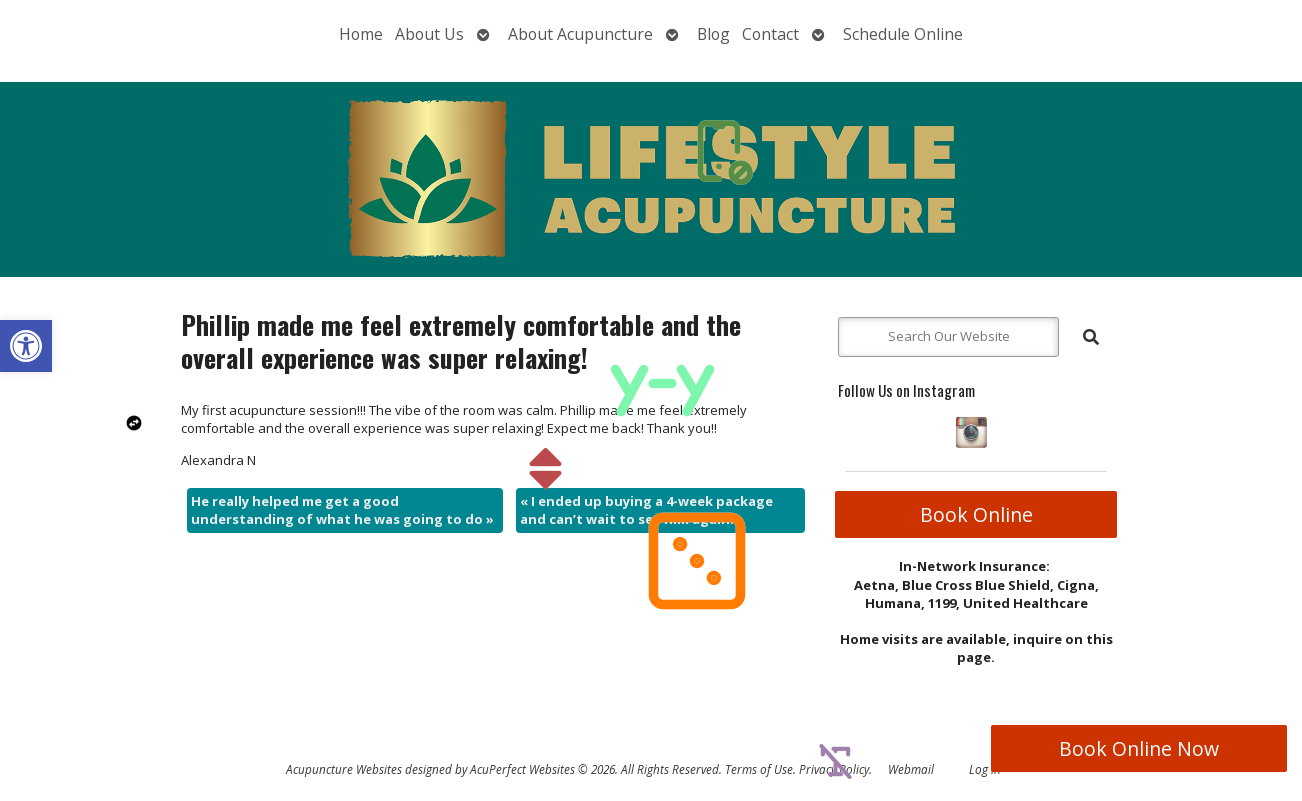 The width and height of the screenshot is (1302, 801). I want to click on cancel mobile device connection, so click(719, 151).